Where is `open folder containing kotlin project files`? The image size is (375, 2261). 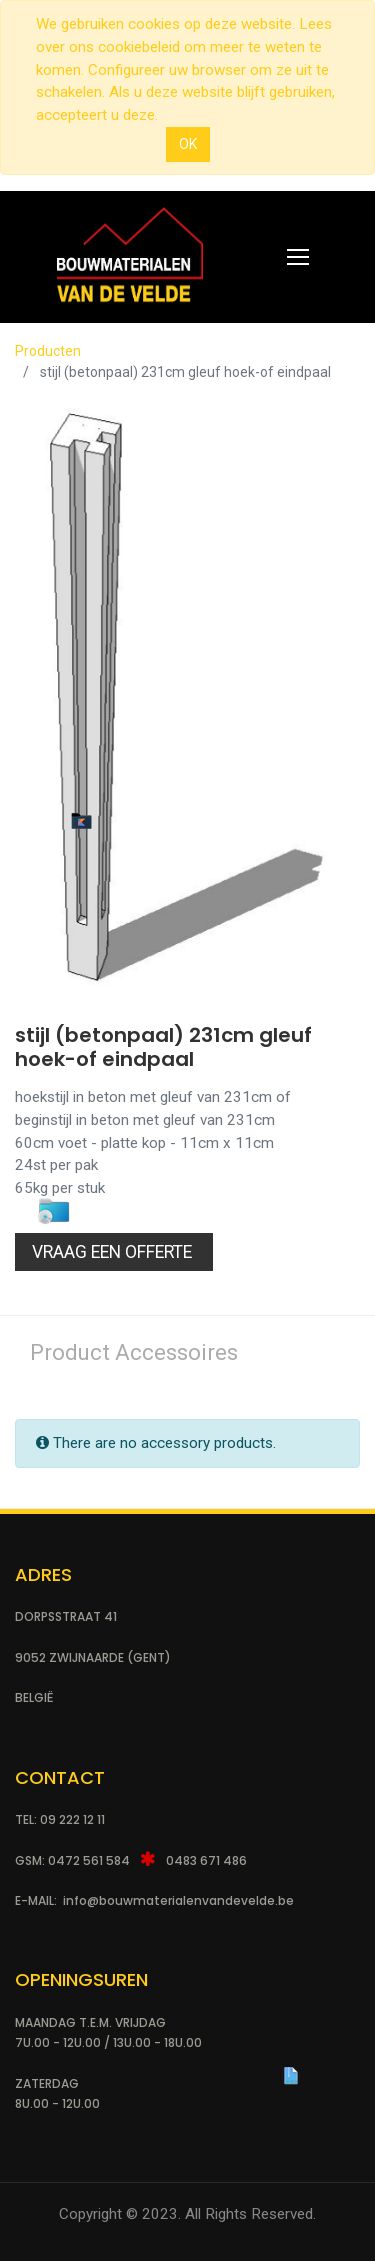 open folder containing kotlin project files is located at coordinates (81, 821).